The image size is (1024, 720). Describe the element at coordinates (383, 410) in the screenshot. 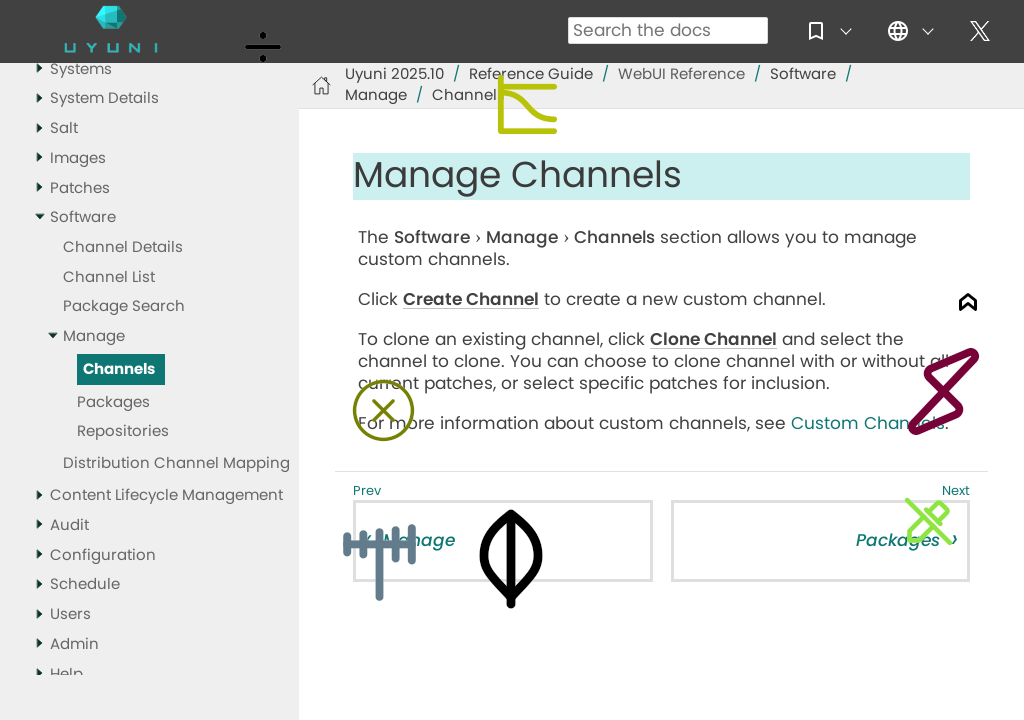

I see `close or dismiss a dialog` at that location.